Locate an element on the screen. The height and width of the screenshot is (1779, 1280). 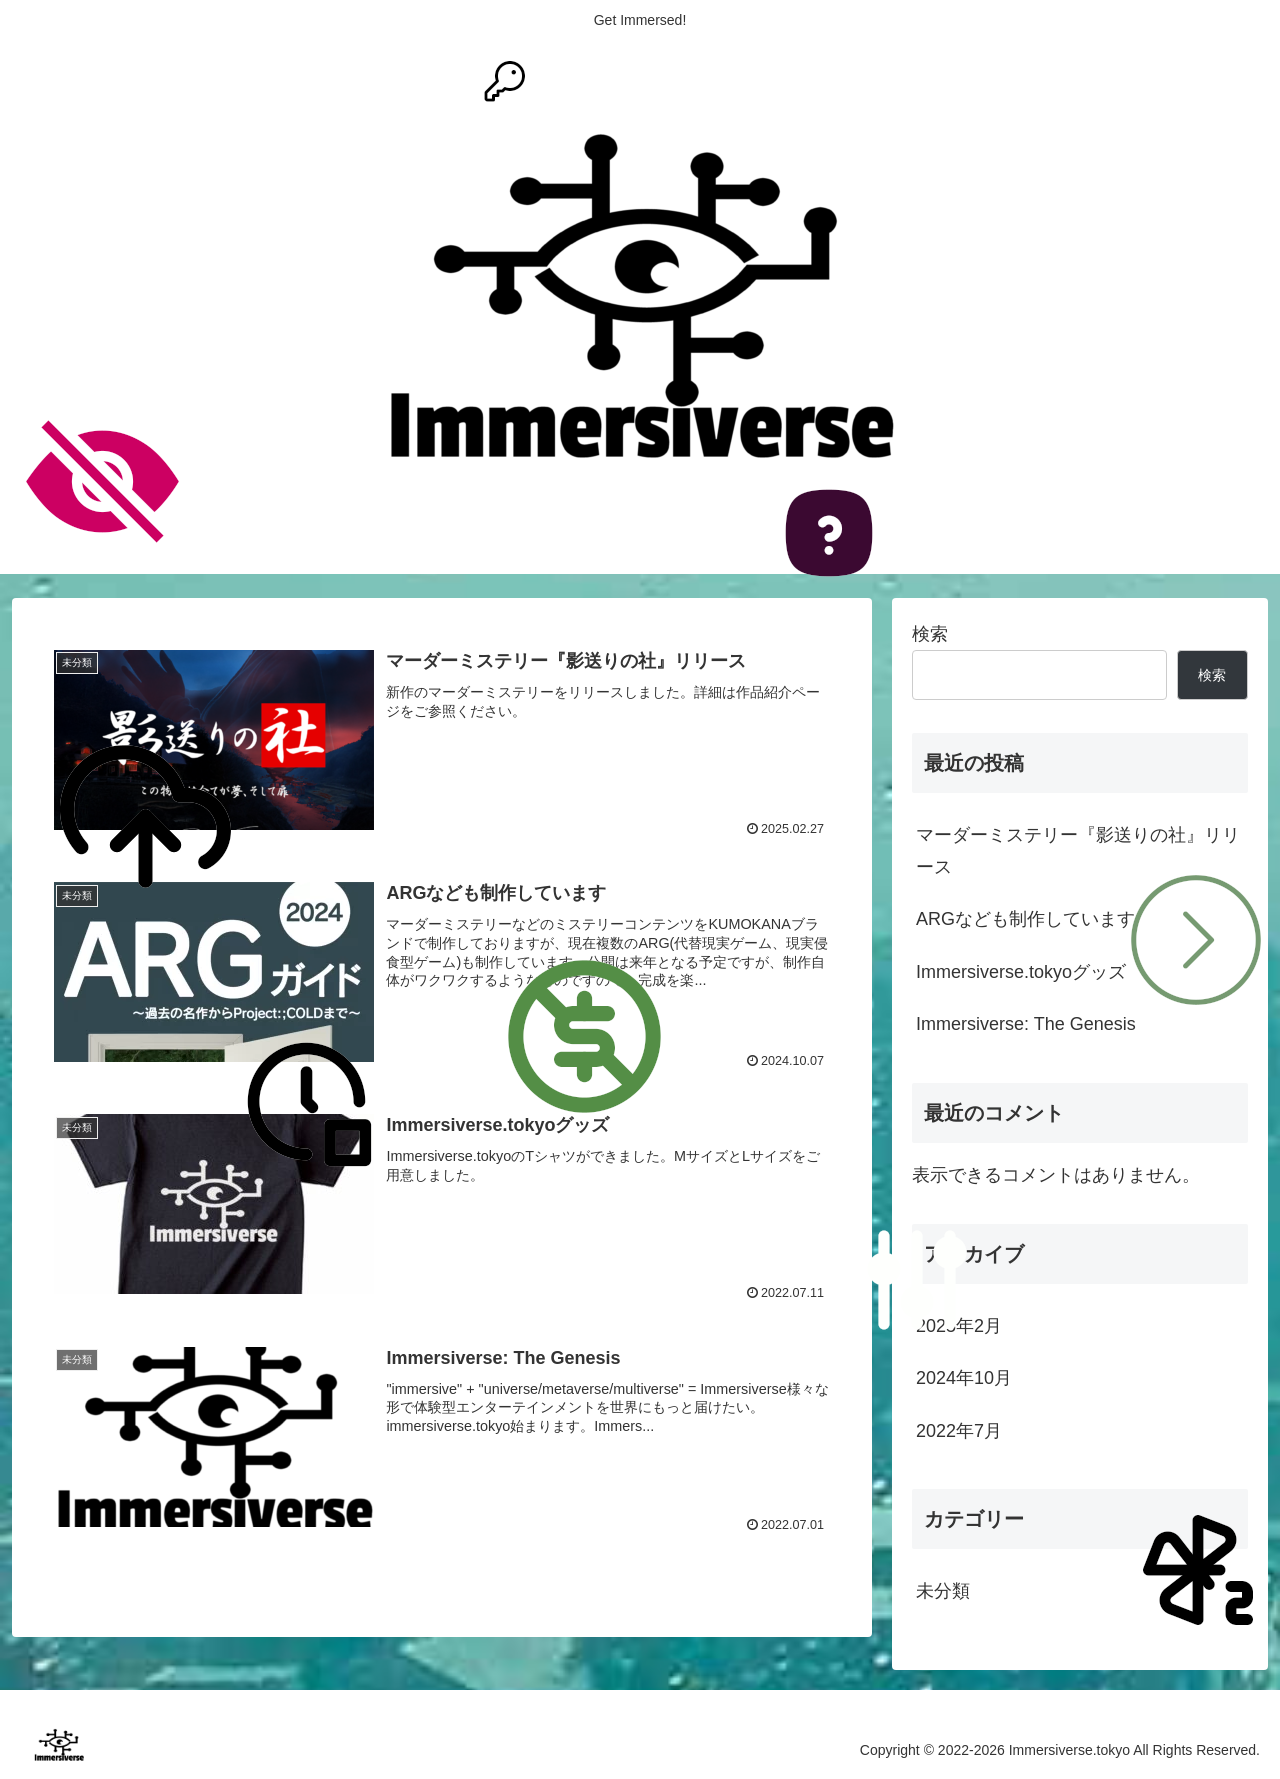
adjust settings or preferences is located at coordinates (917, 1280).